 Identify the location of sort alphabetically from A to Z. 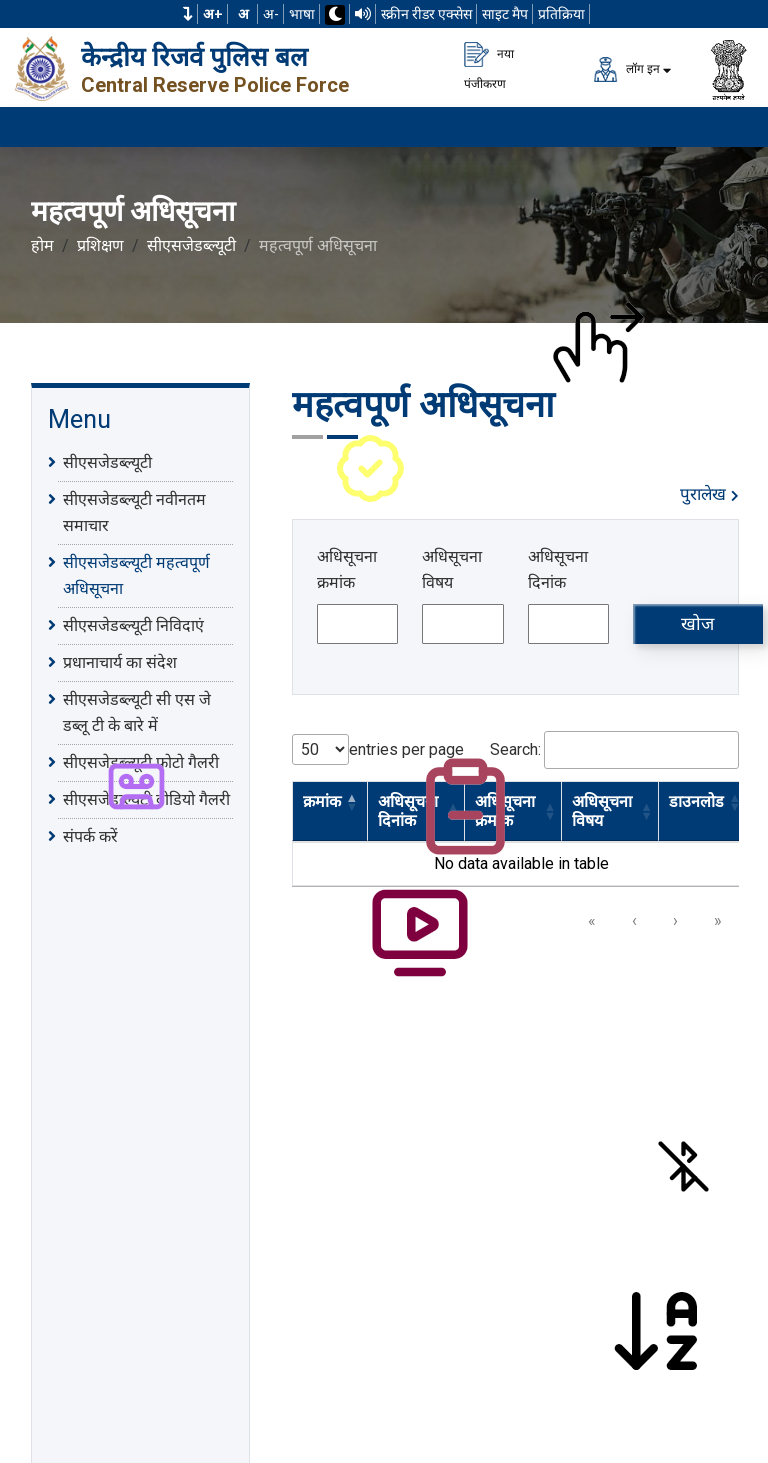
(658, 1331).